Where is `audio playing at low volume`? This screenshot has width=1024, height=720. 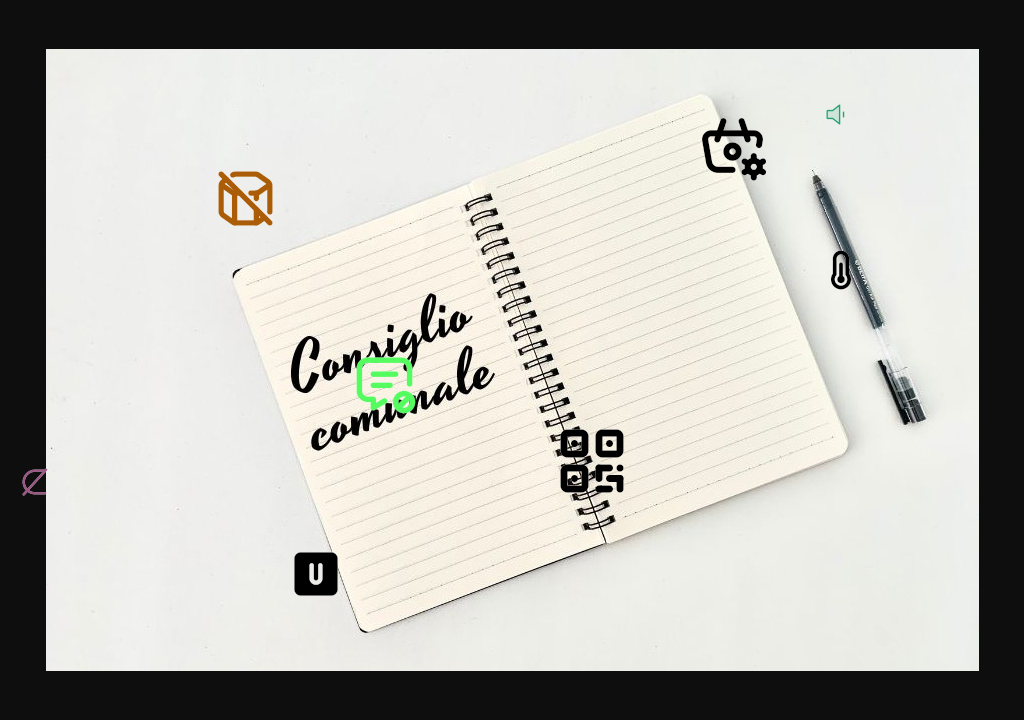 audio playing at low volume is located at coordinates (836, 114).